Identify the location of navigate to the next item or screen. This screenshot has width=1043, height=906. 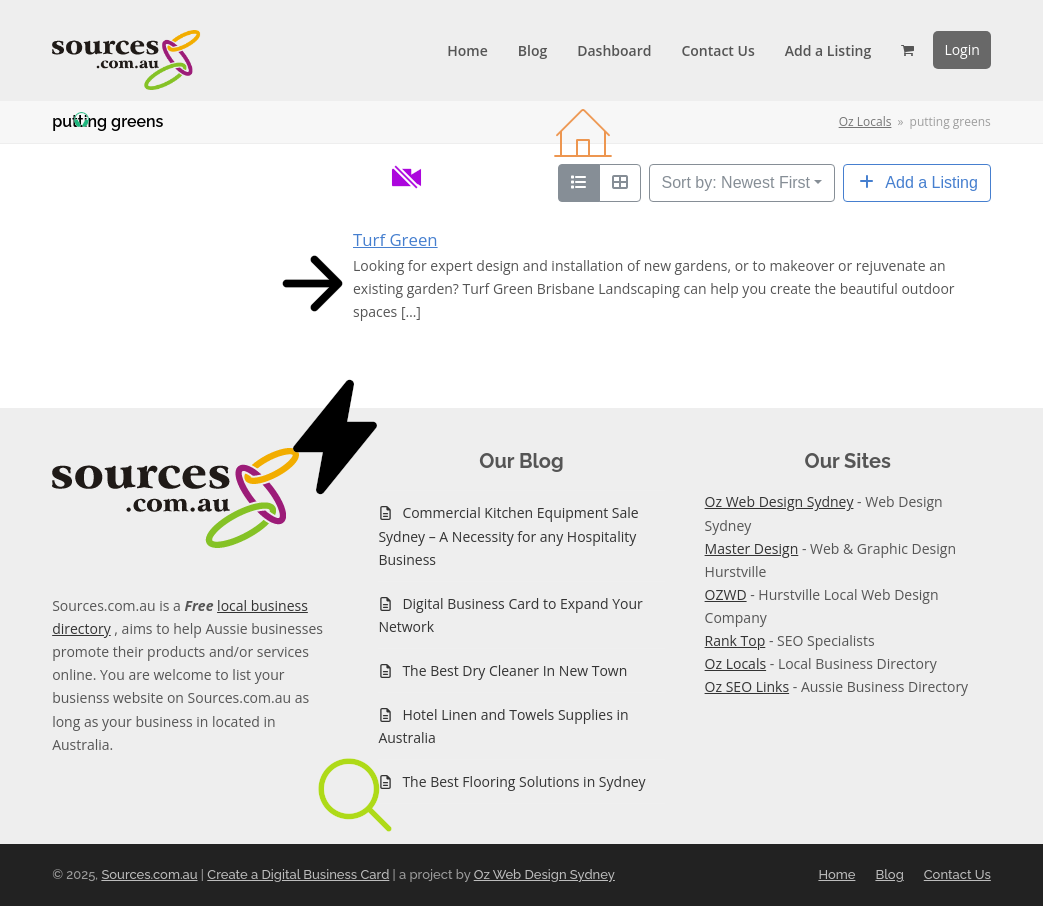
(312, 283).